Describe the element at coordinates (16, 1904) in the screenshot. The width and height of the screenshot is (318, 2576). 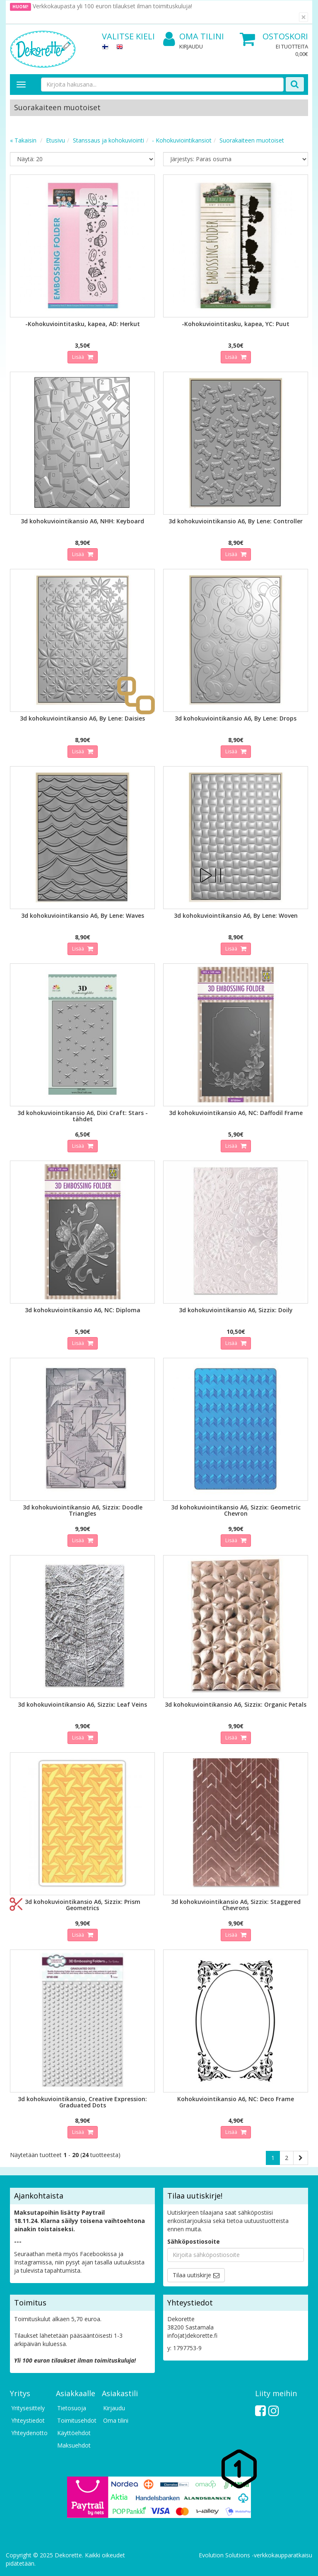
I see `cut selected content` at that location.